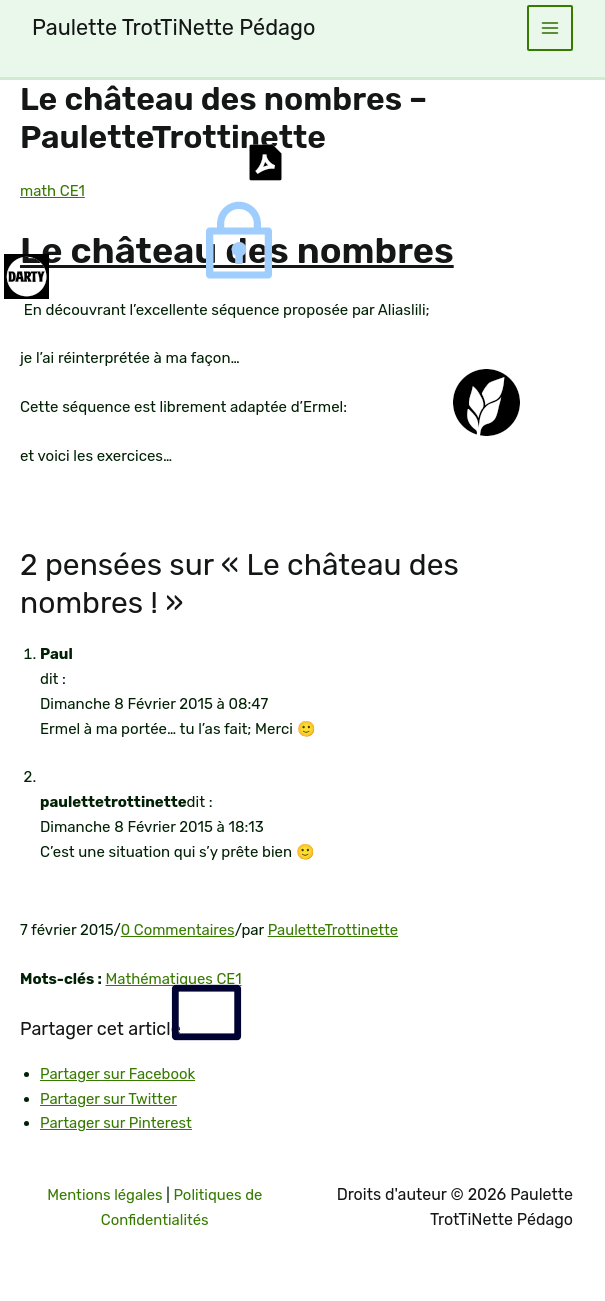  Describe the element at coordinates (239, 242) in the screenshot. I see `lock or secure this item` at that location.